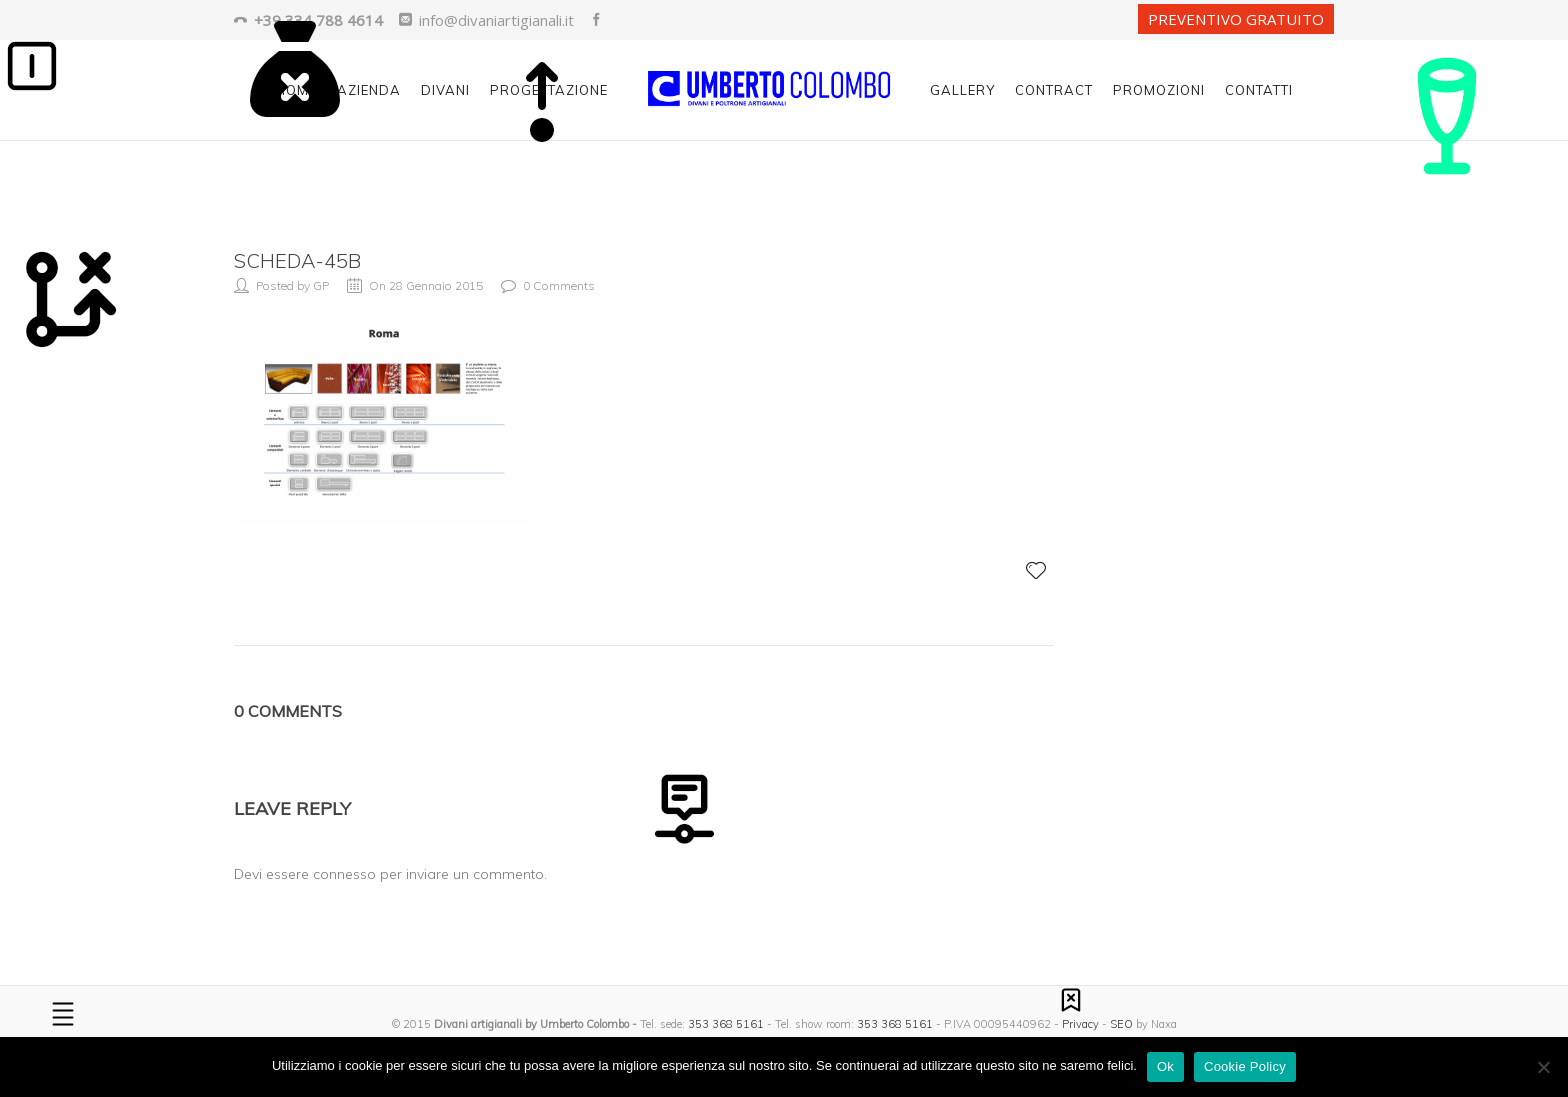 The height and width of the screenshot is (1097, 1568). Describe the element at coordinates (1071, 1000) in the screenshot. I see `remove a bookmark` at that location.